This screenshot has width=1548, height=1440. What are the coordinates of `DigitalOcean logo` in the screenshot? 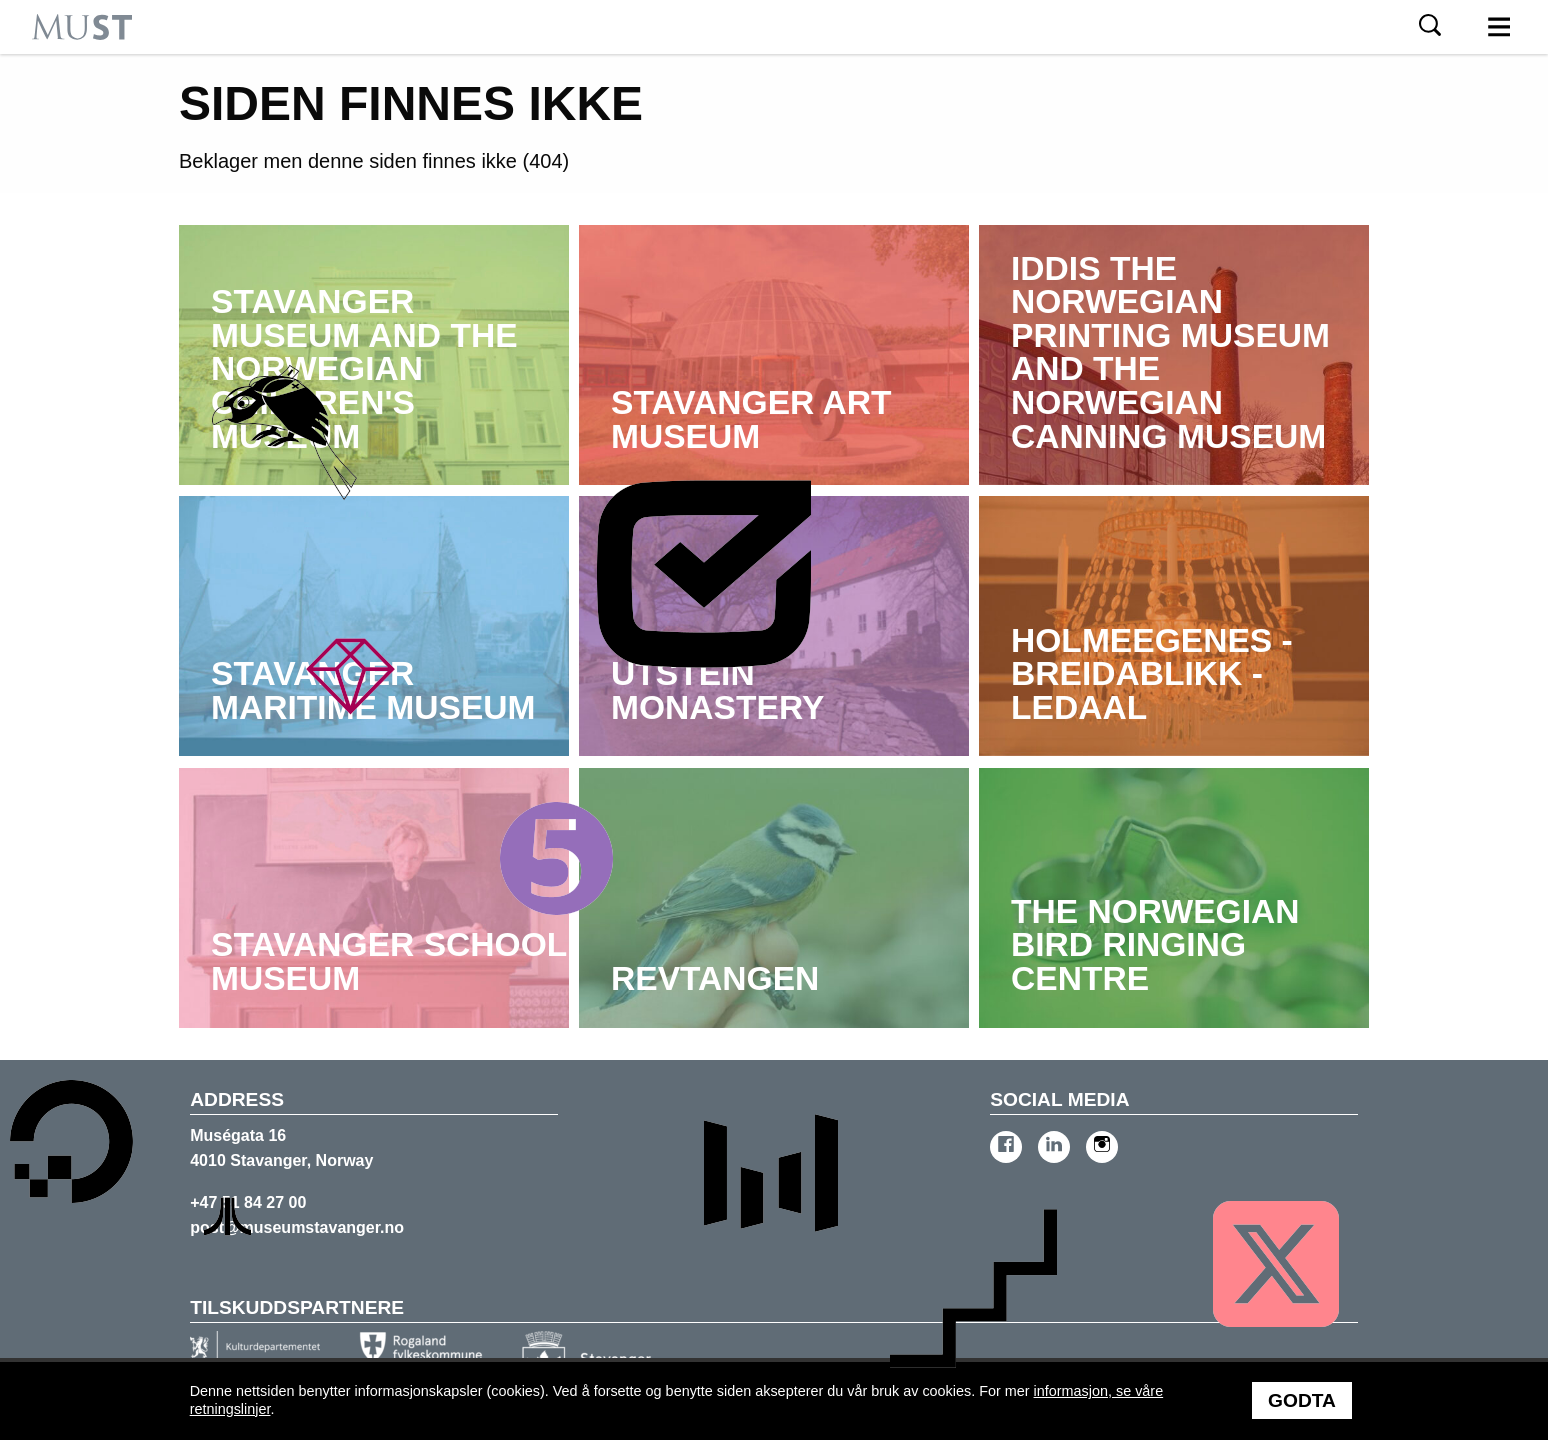 It's located at (71, 1141).